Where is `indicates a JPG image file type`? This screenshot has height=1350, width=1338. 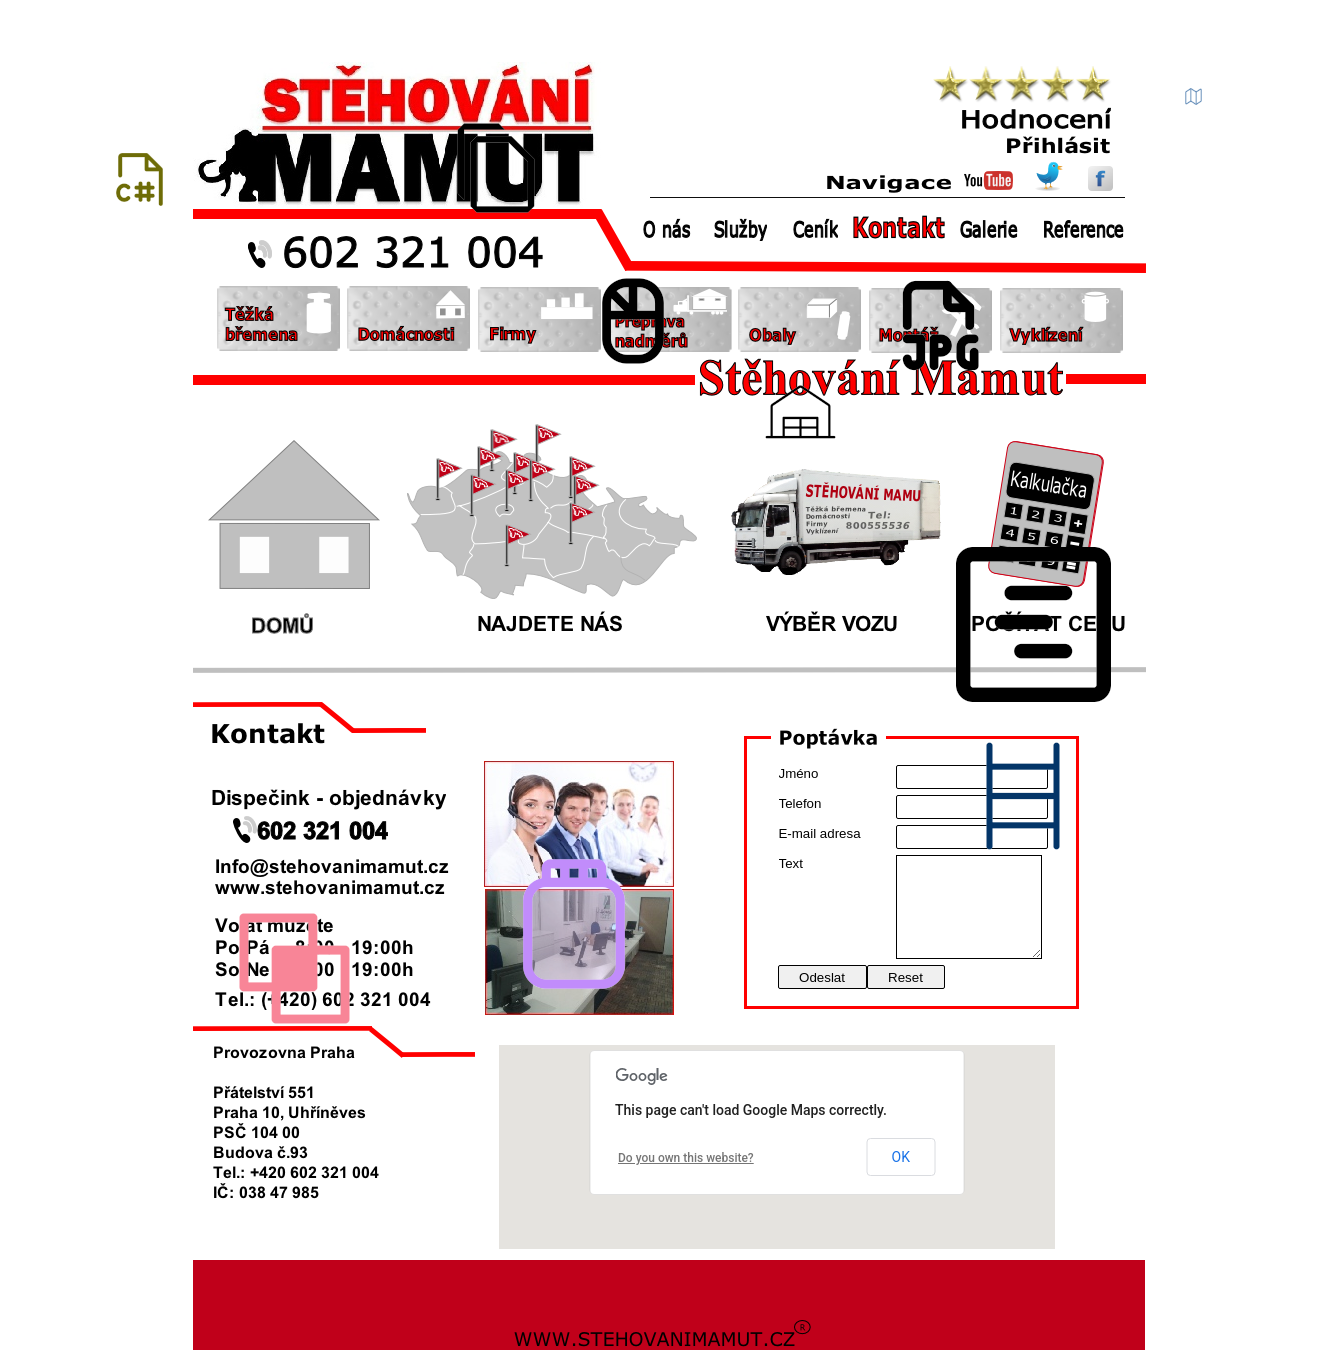
indicates a JPG image file type is located at coordinates (938, 325).